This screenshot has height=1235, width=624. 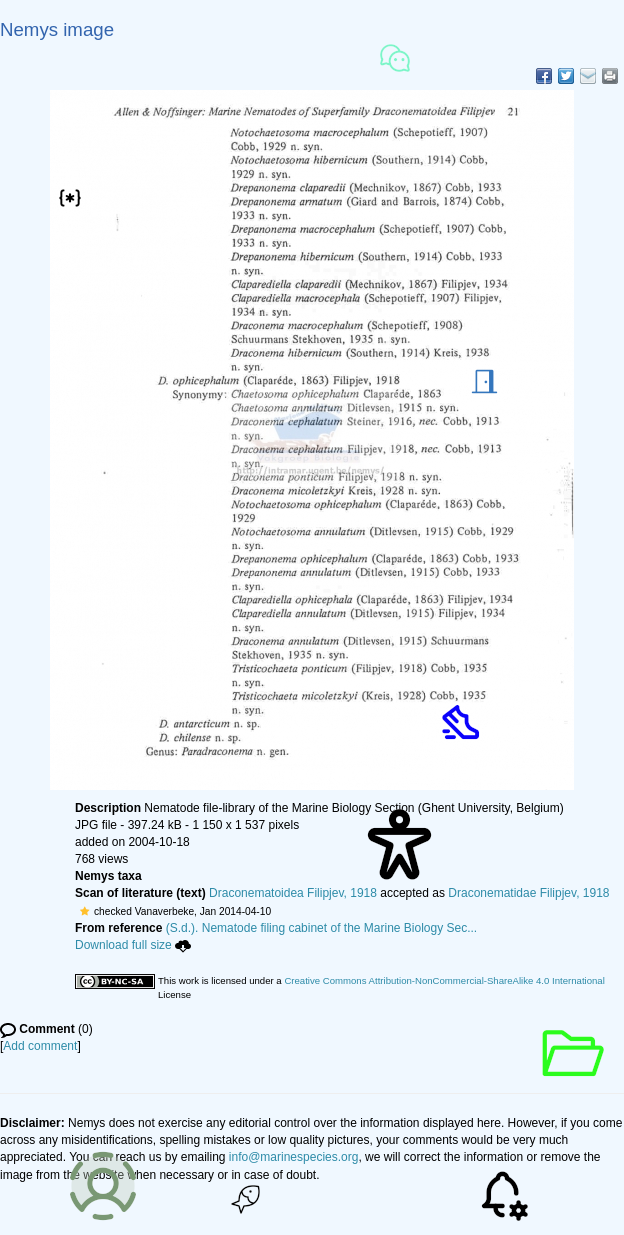 I want to click on log out or exit the application, so click(x=484, y=381).